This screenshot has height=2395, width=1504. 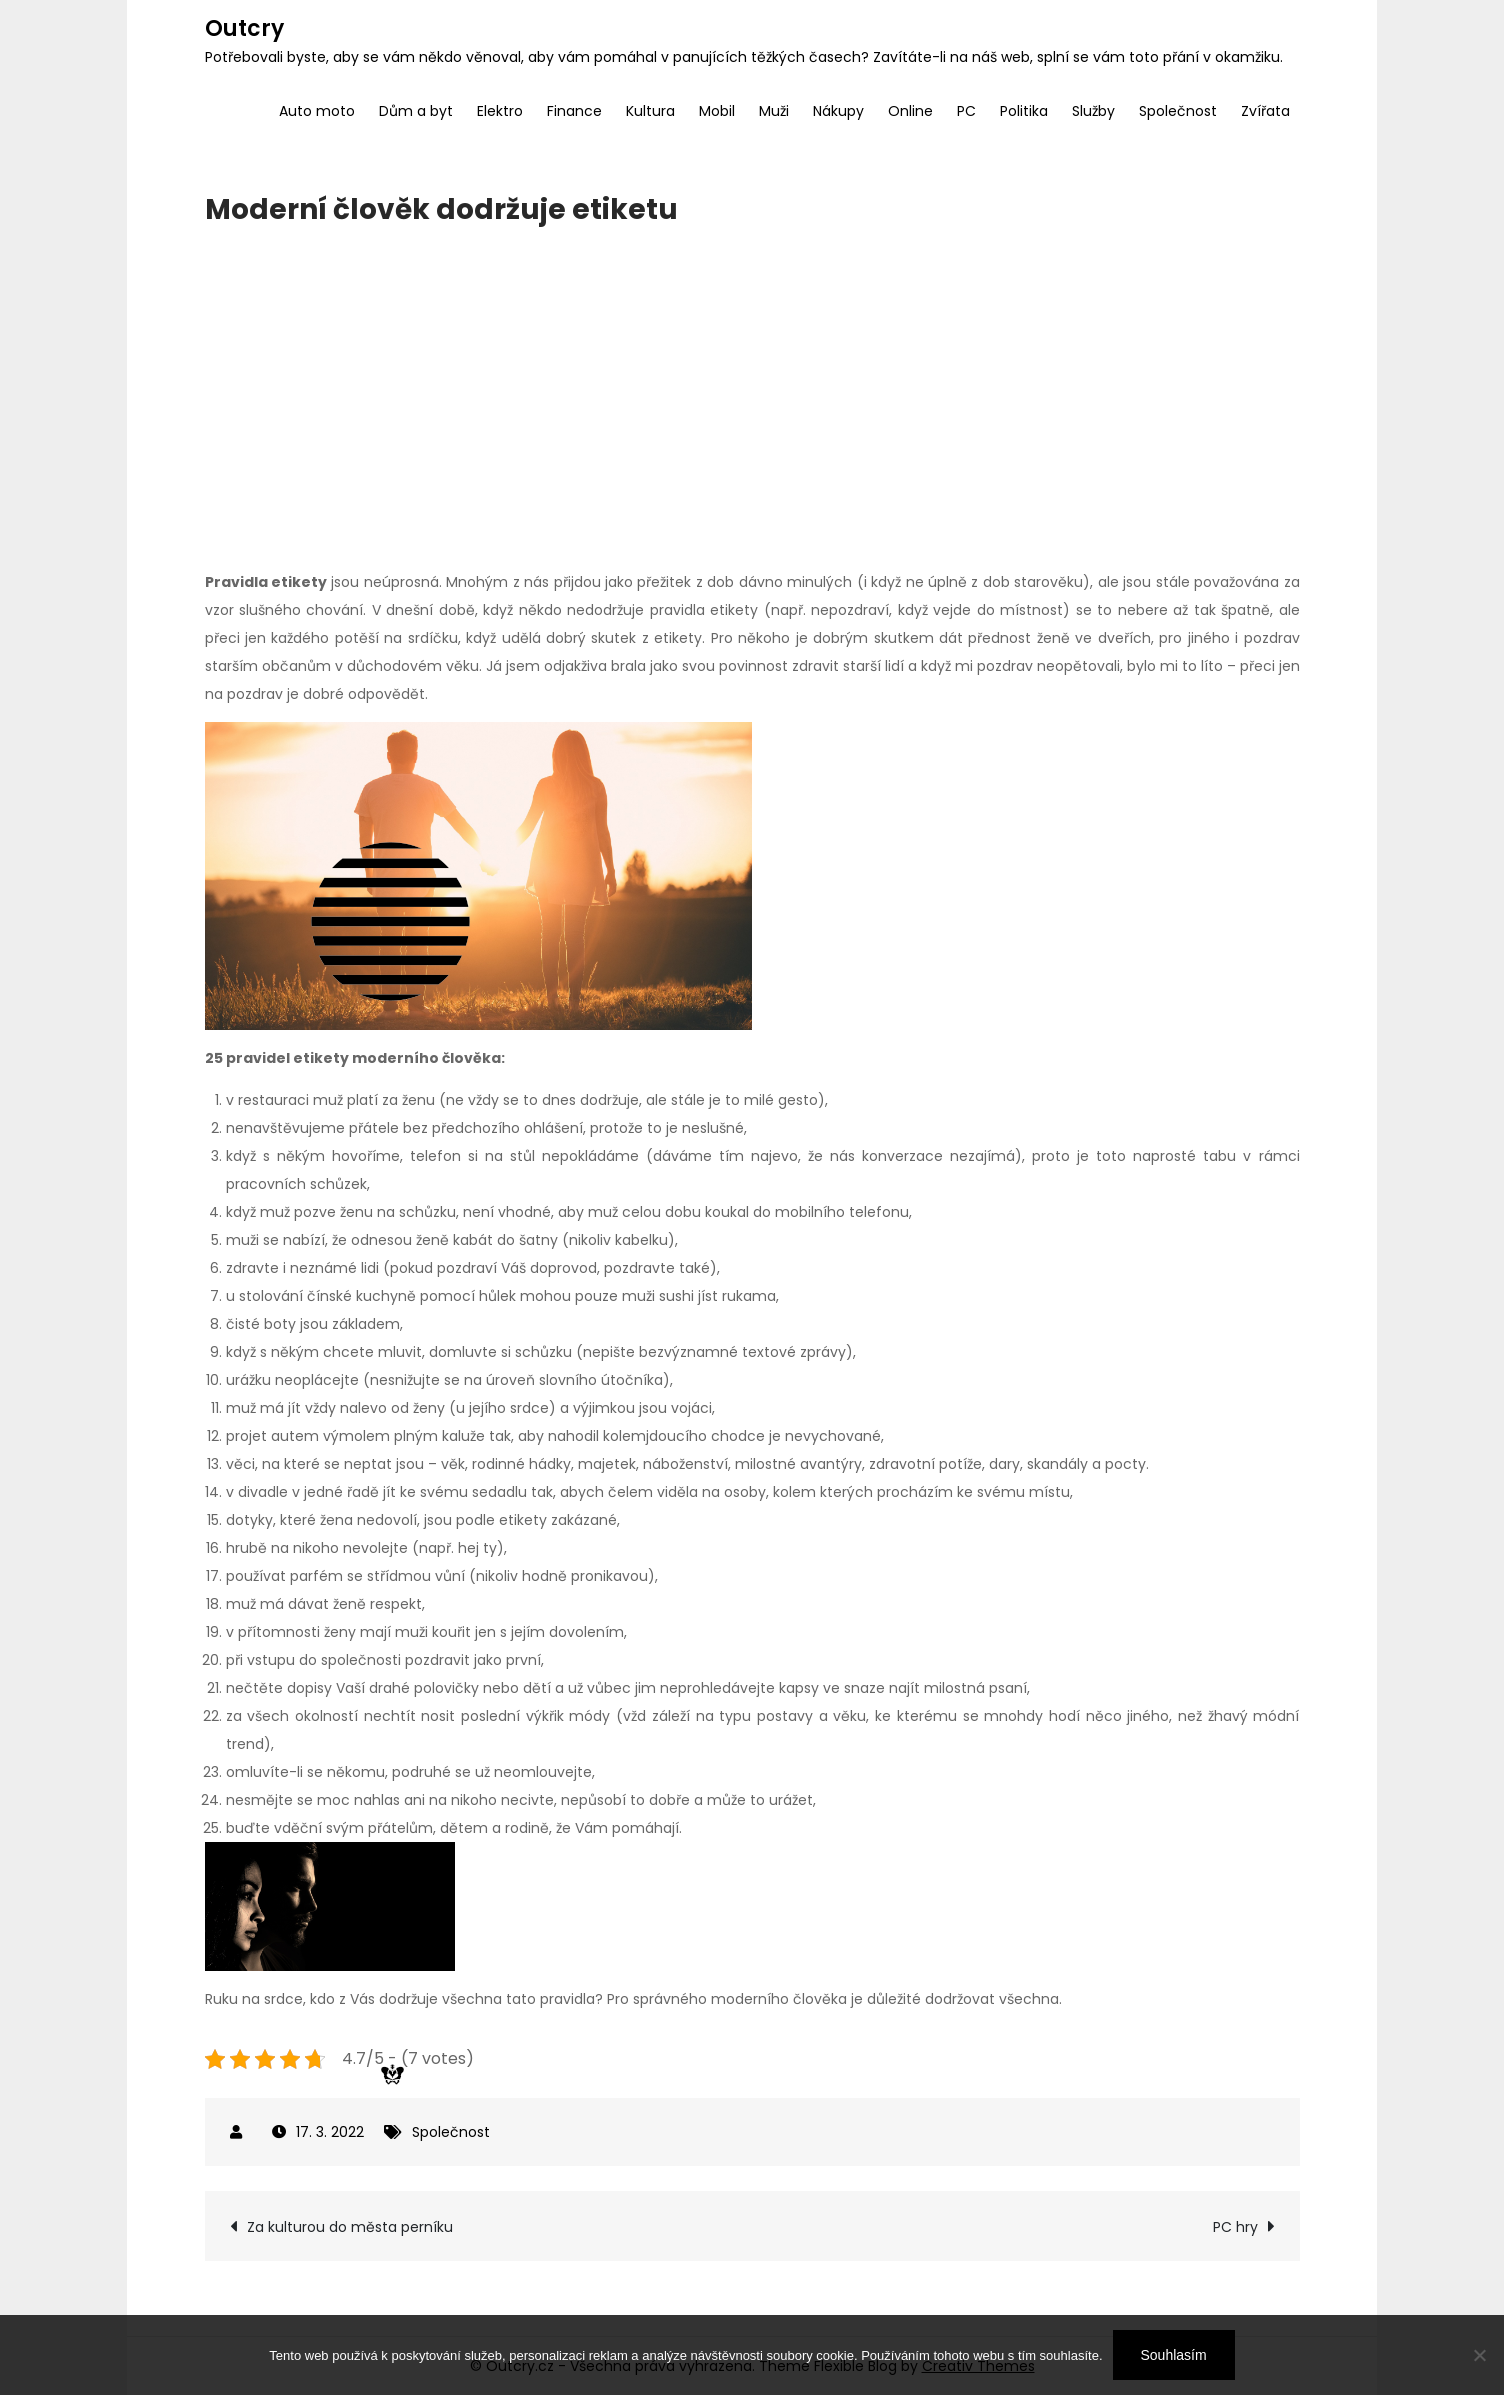 What do you see at coordinates (392, 2075) in the screenshot?
I see `view skeletal or anatomy information` at bounding box center [392, 2075].